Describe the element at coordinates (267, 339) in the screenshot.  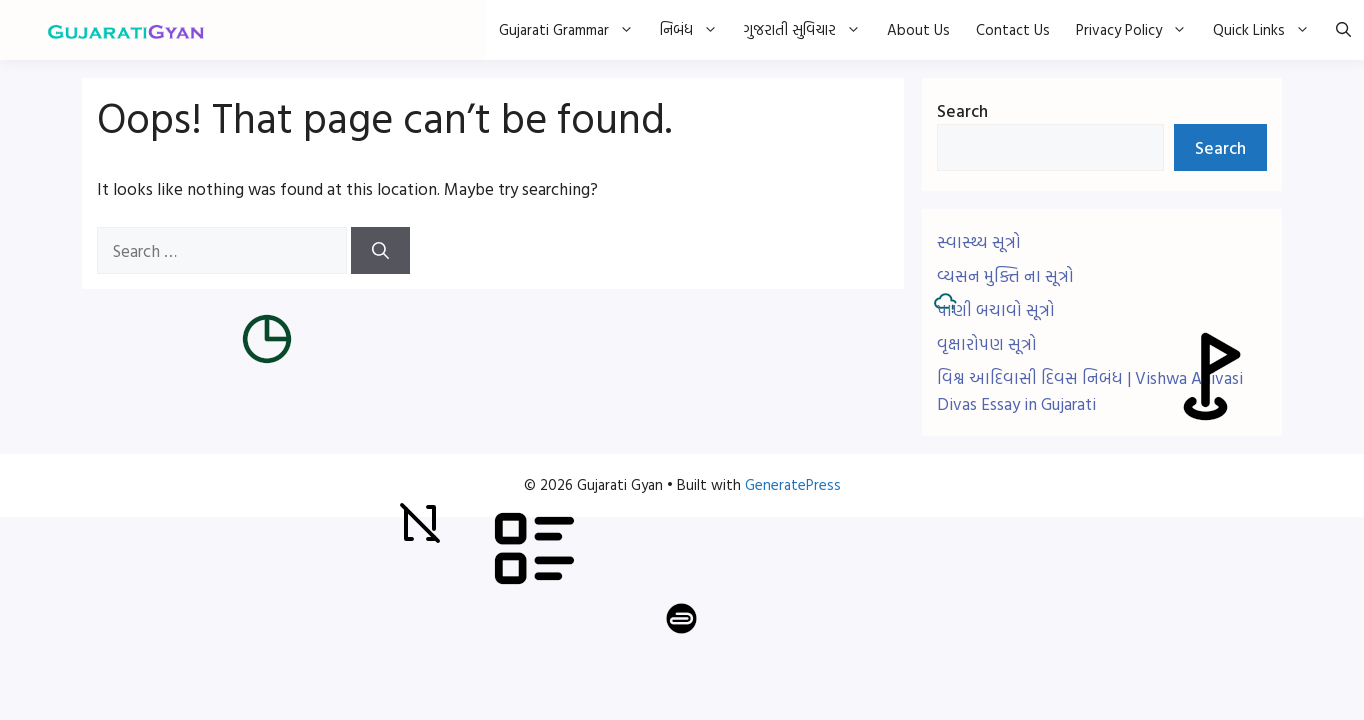
I see `view analytics or statistics breakdown` at that location.